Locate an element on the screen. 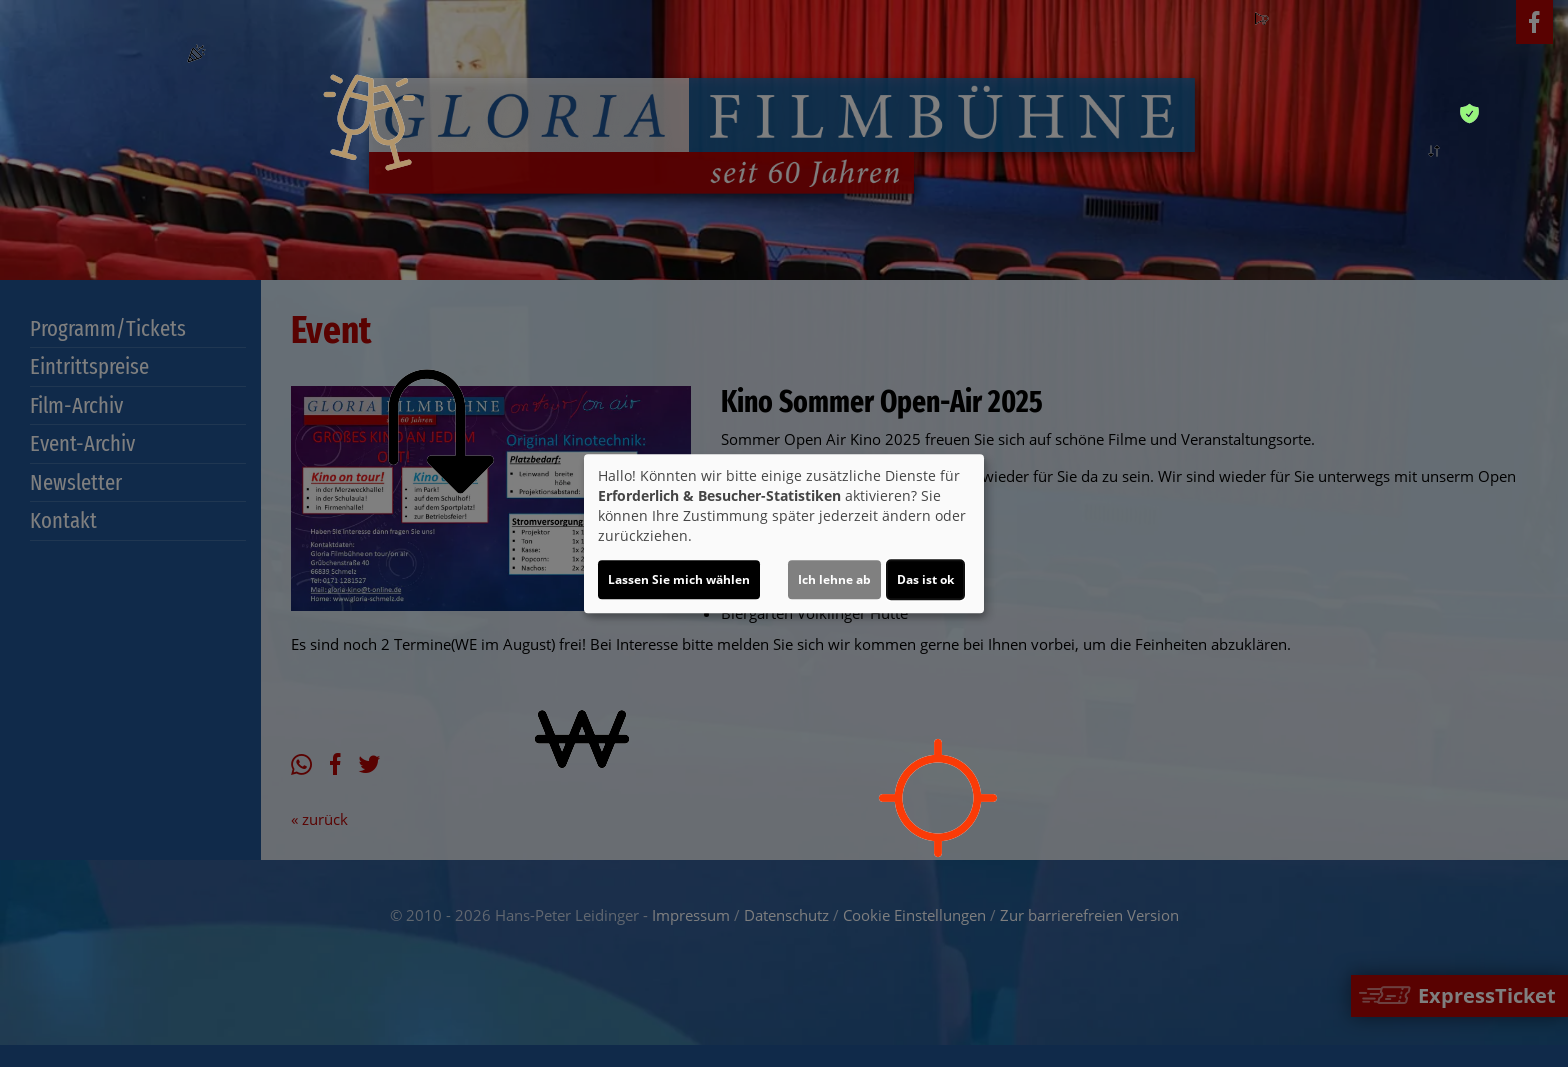  sort items in ascending or descending order is located at coordinates (1434, 151).